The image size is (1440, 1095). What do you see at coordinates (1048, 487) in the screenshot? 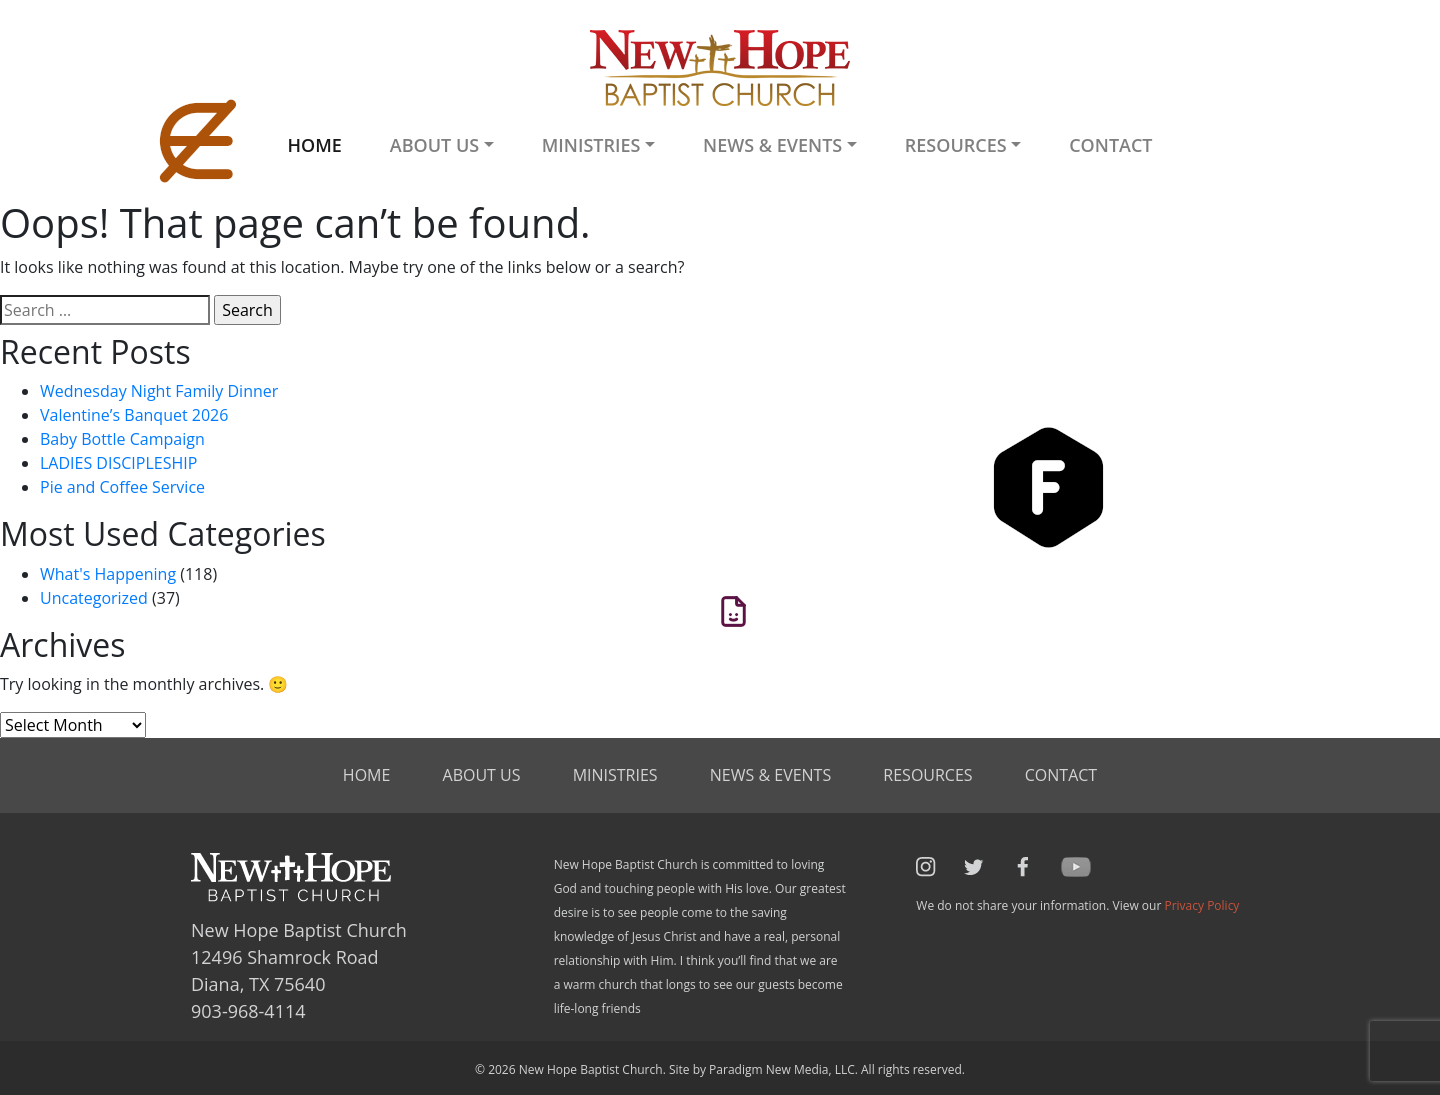
I see `indicates a file or item starting with the letter F` at bounding box center [1048, 487].